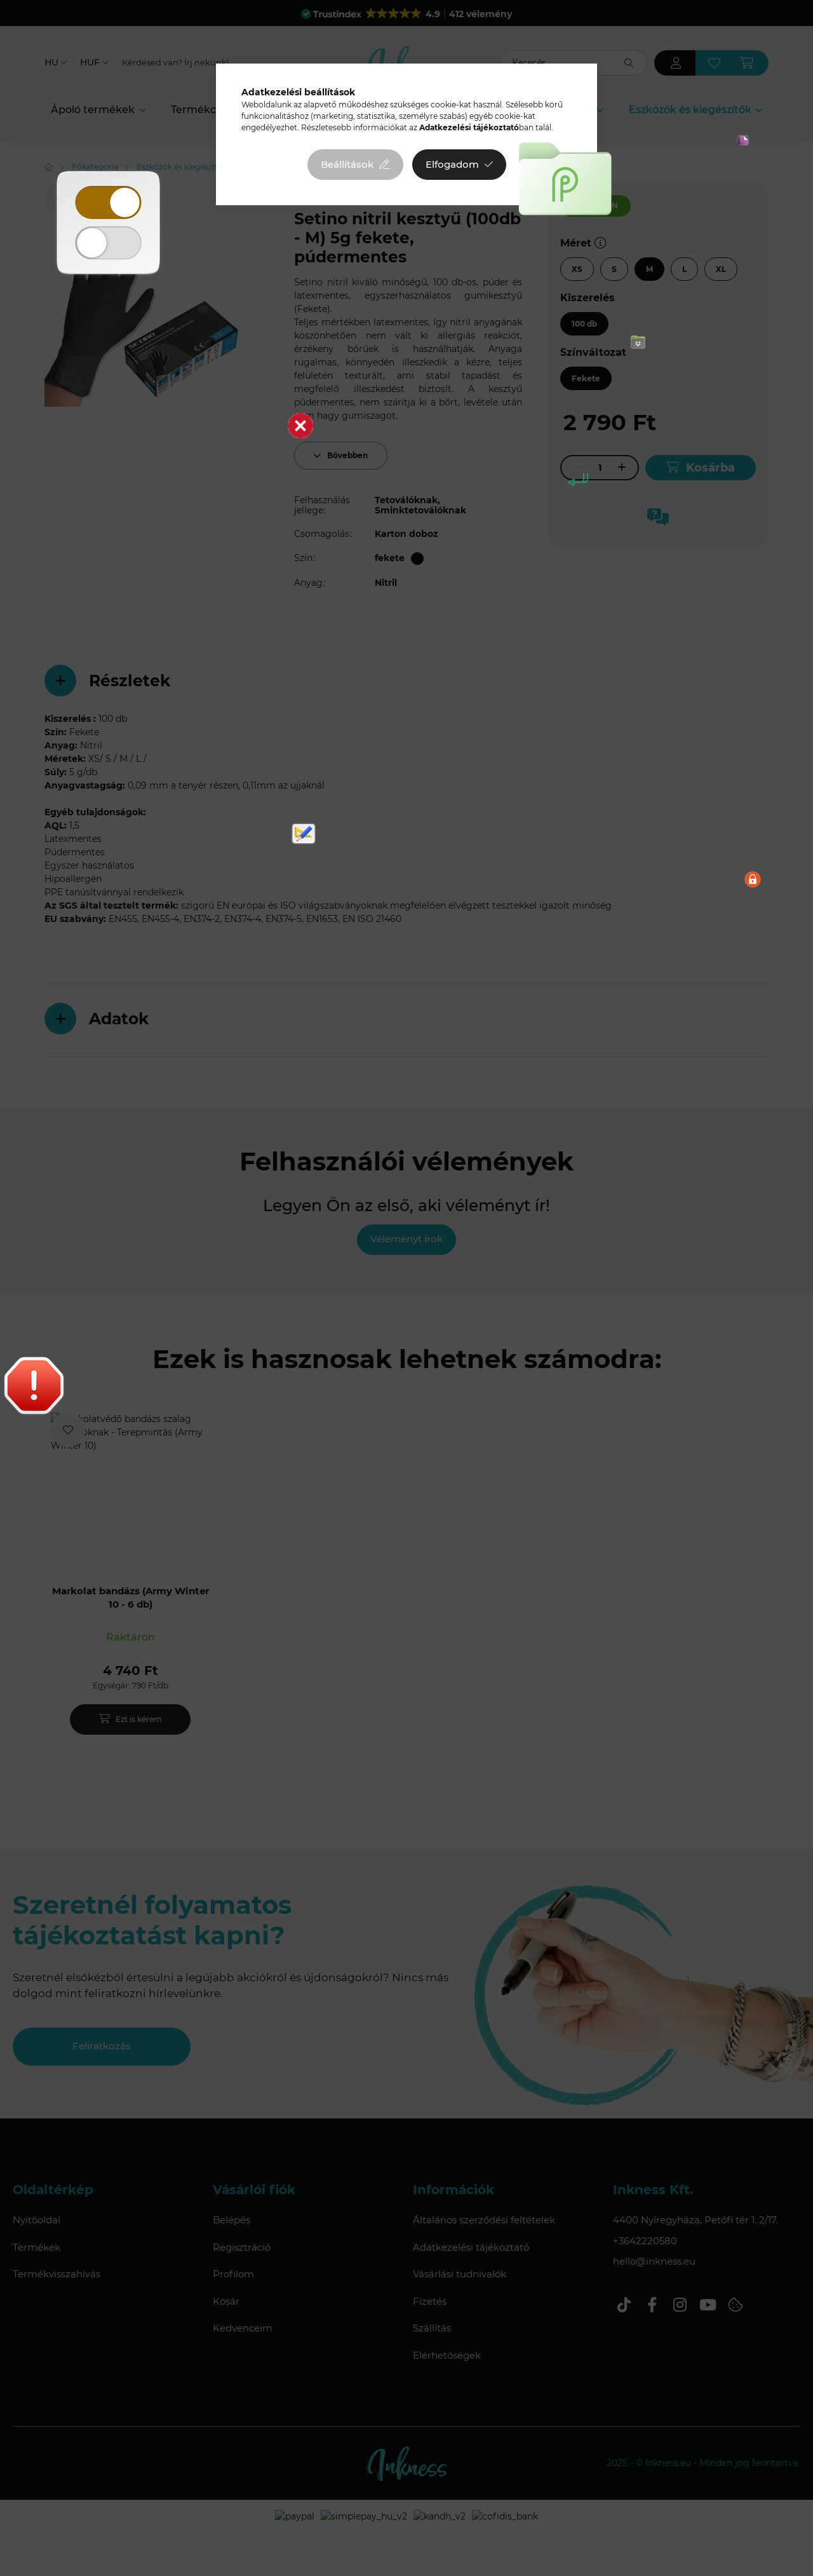 The width and height of the screenshot is (813, 2576). What do you see at coordinates (300, 426) in the screenshot?
I see `close the current window` at bounding box center [300, 426].